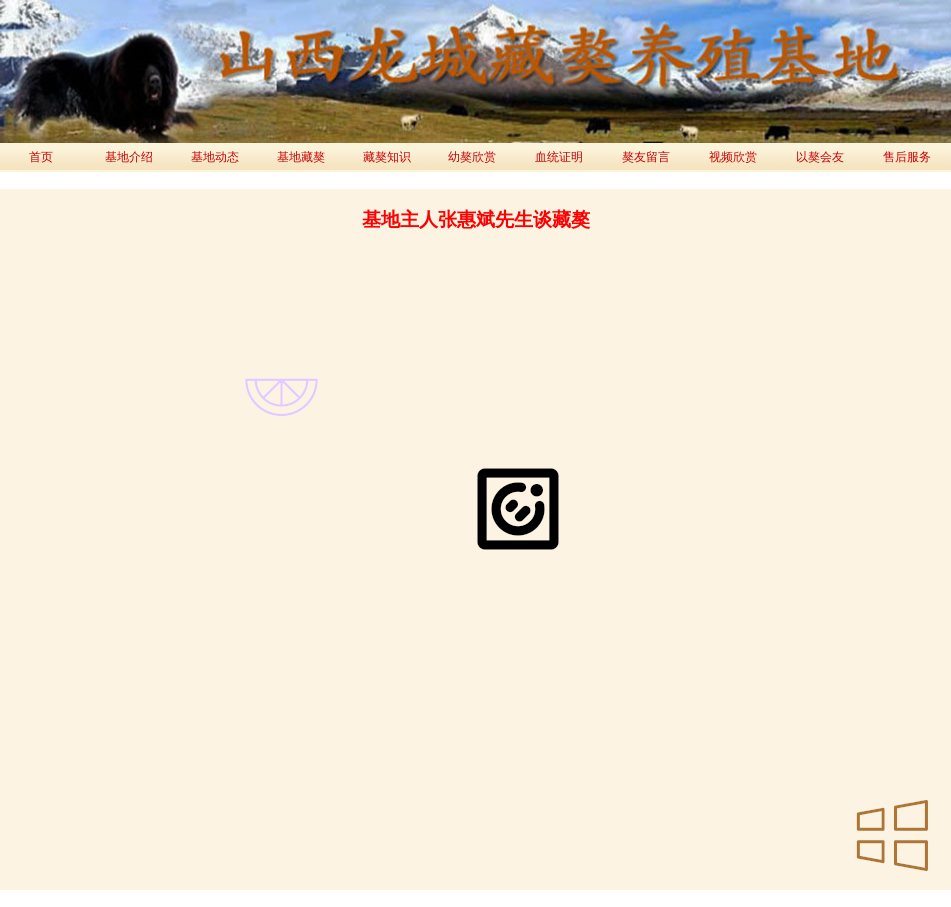 Image resolution: width=951 pixels, height=907 pixels. What do you see at coordinates (895, 835) in the screenshot?
I see `open the Windows start menu` at bounding box center [895, 835].